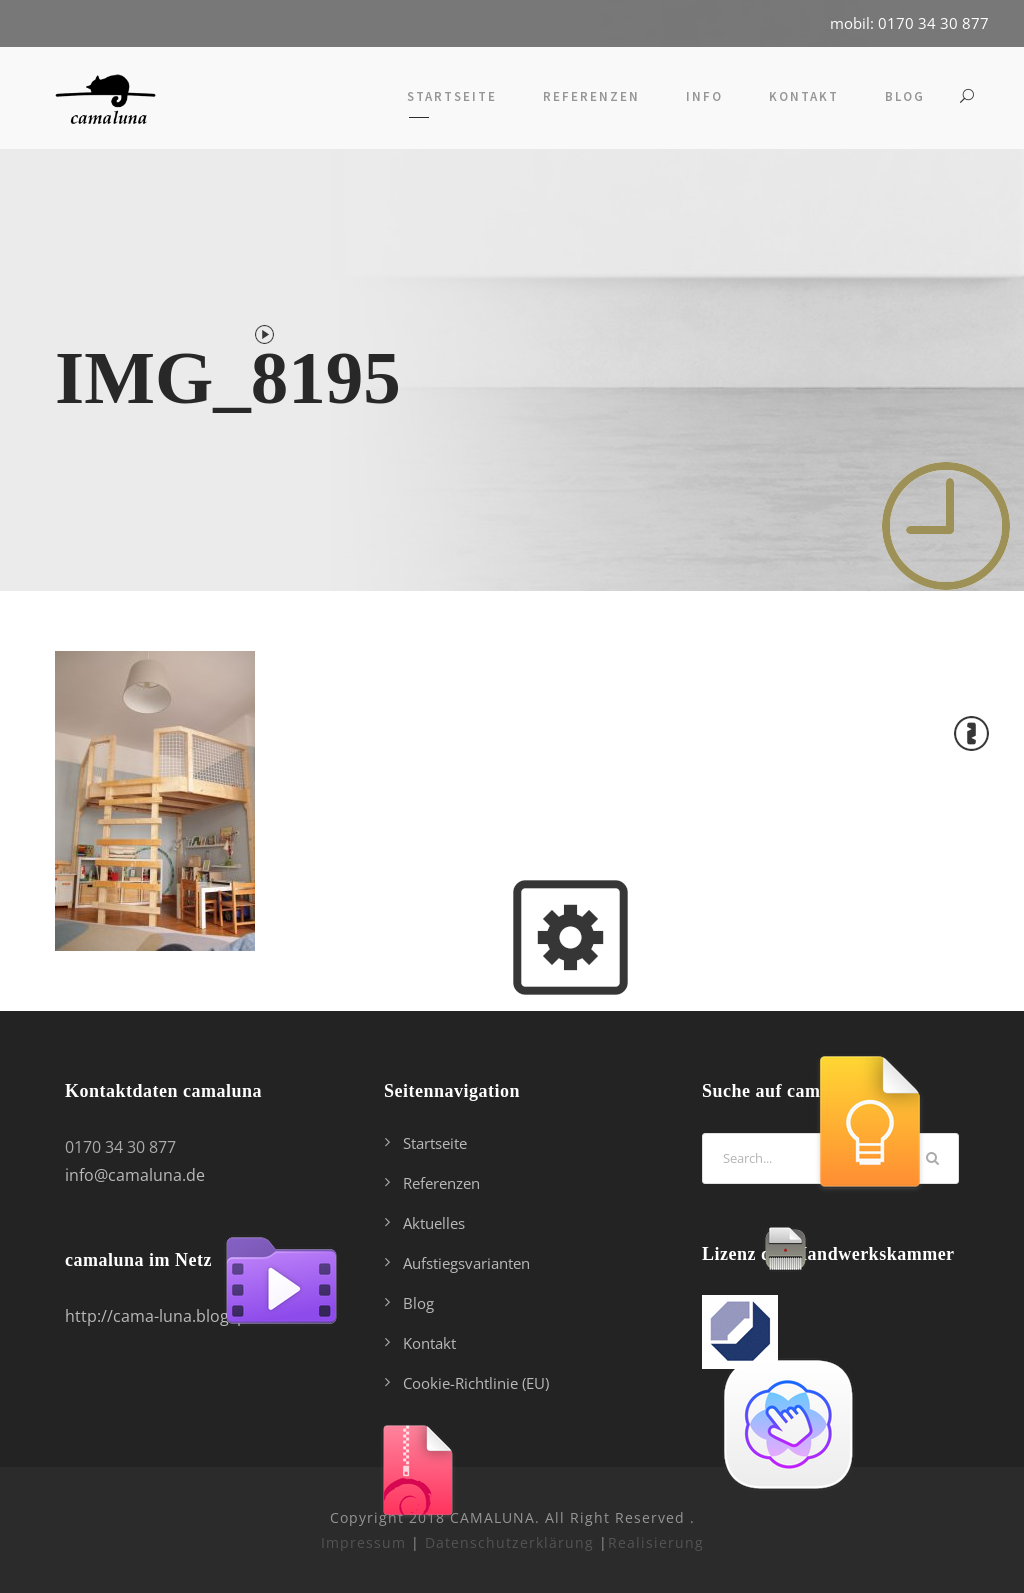 The height and width of the screenshot is (1593, 1024). Describe the element at coordinates (418, 1472) in the screenshot. I see `a debian software package file` at that location.